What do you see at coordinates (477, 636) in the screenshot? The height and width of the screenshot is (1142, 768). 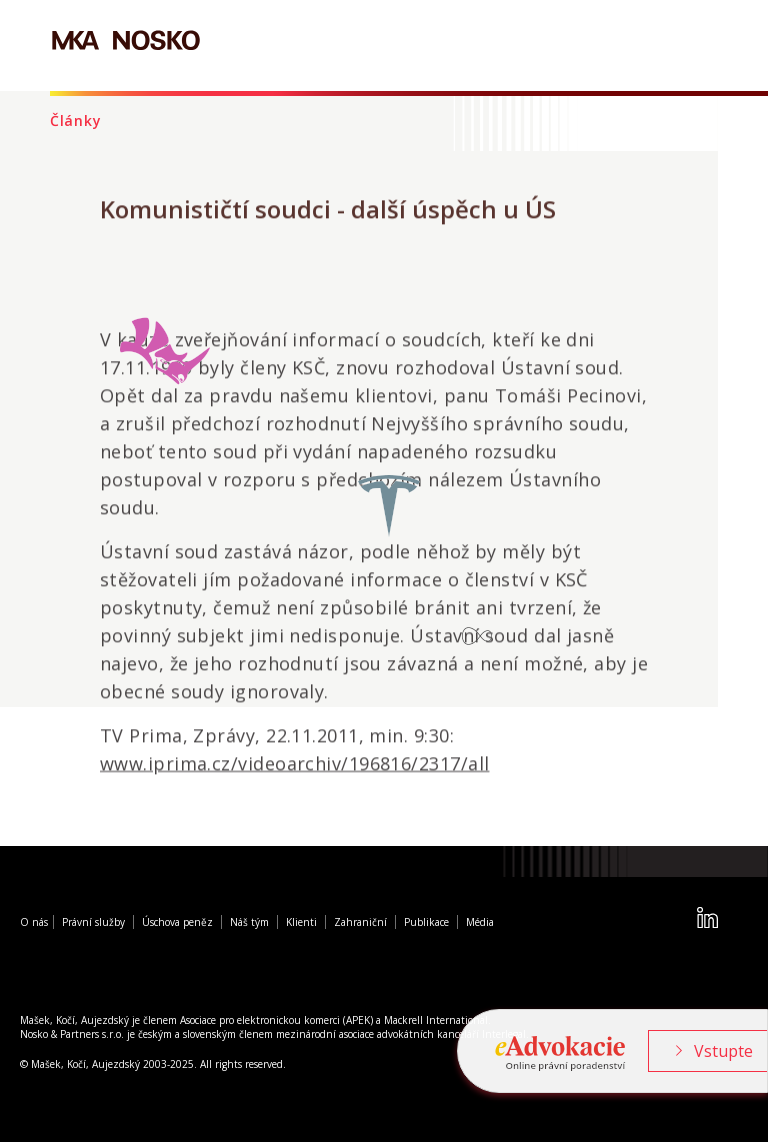 I see `virgin media brand logo` at bounding box center [477, 636].